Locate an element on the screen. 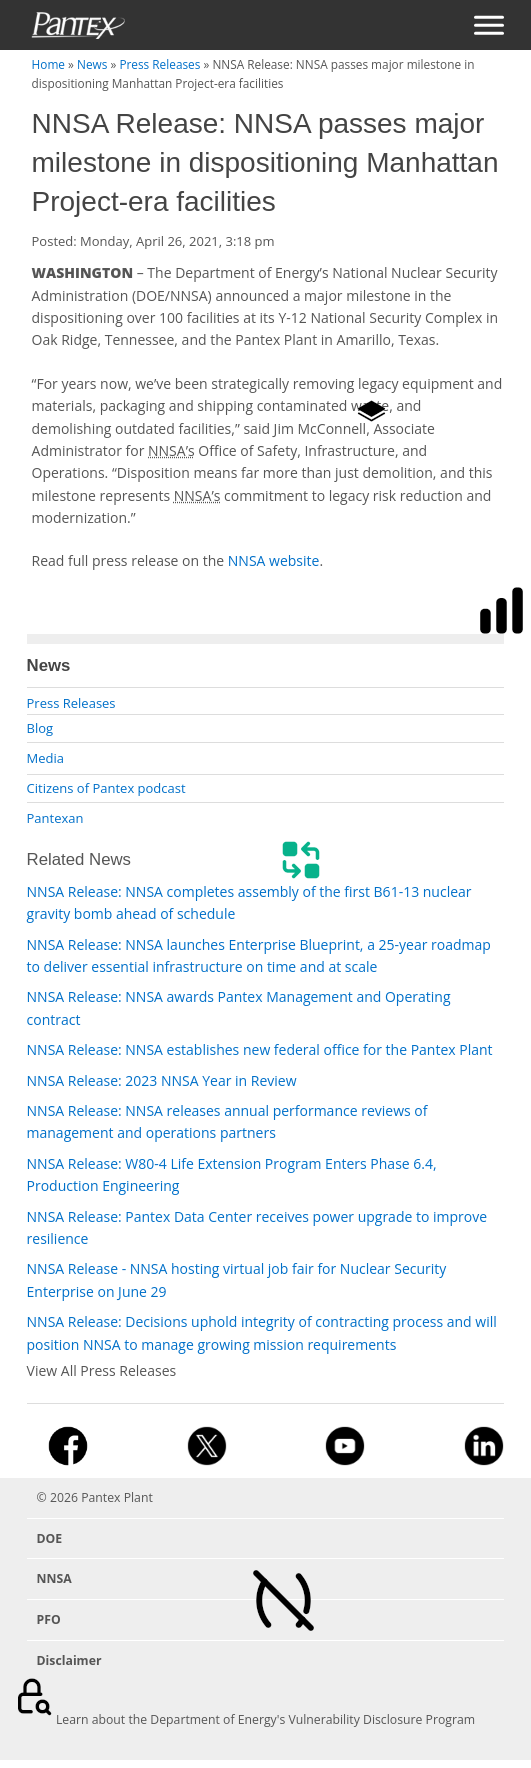 This screenshot has height=1768, width=531. view layers or stacked content is located at coordinates (371, 411).